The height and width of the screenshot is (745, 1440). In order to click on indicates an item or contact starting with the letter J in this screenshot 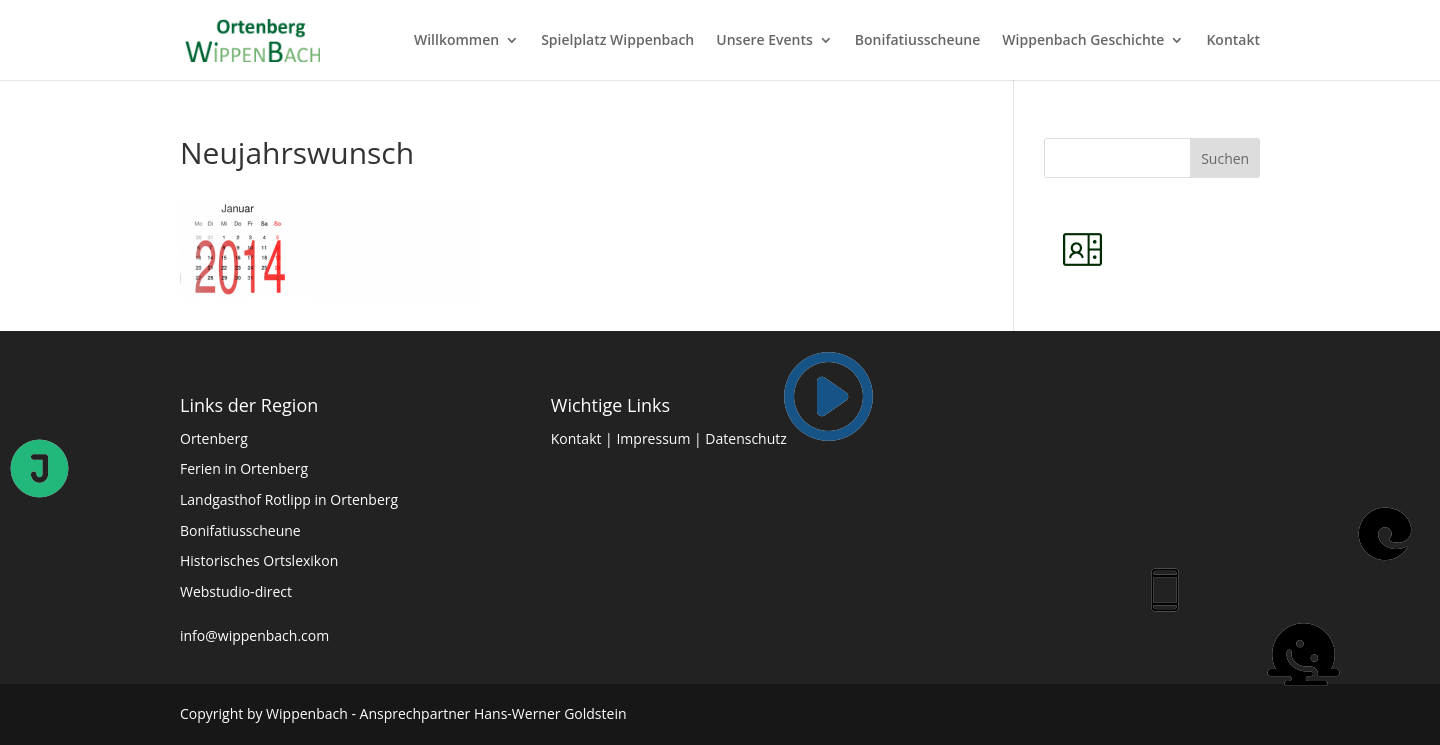, I will do `click(39, 468)`.